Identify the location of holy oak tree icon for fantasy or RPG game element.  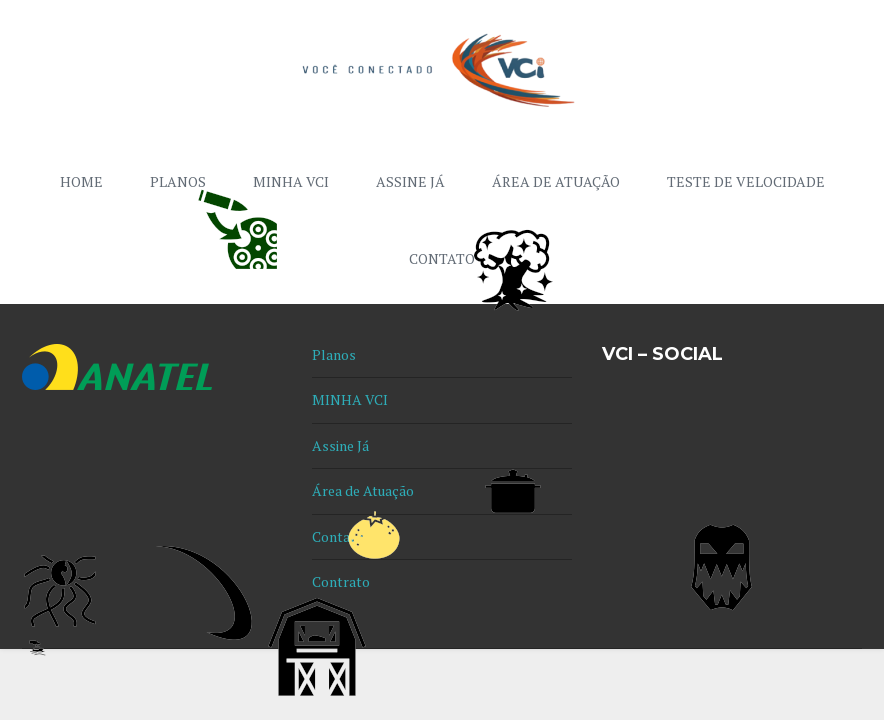
(513, 269).